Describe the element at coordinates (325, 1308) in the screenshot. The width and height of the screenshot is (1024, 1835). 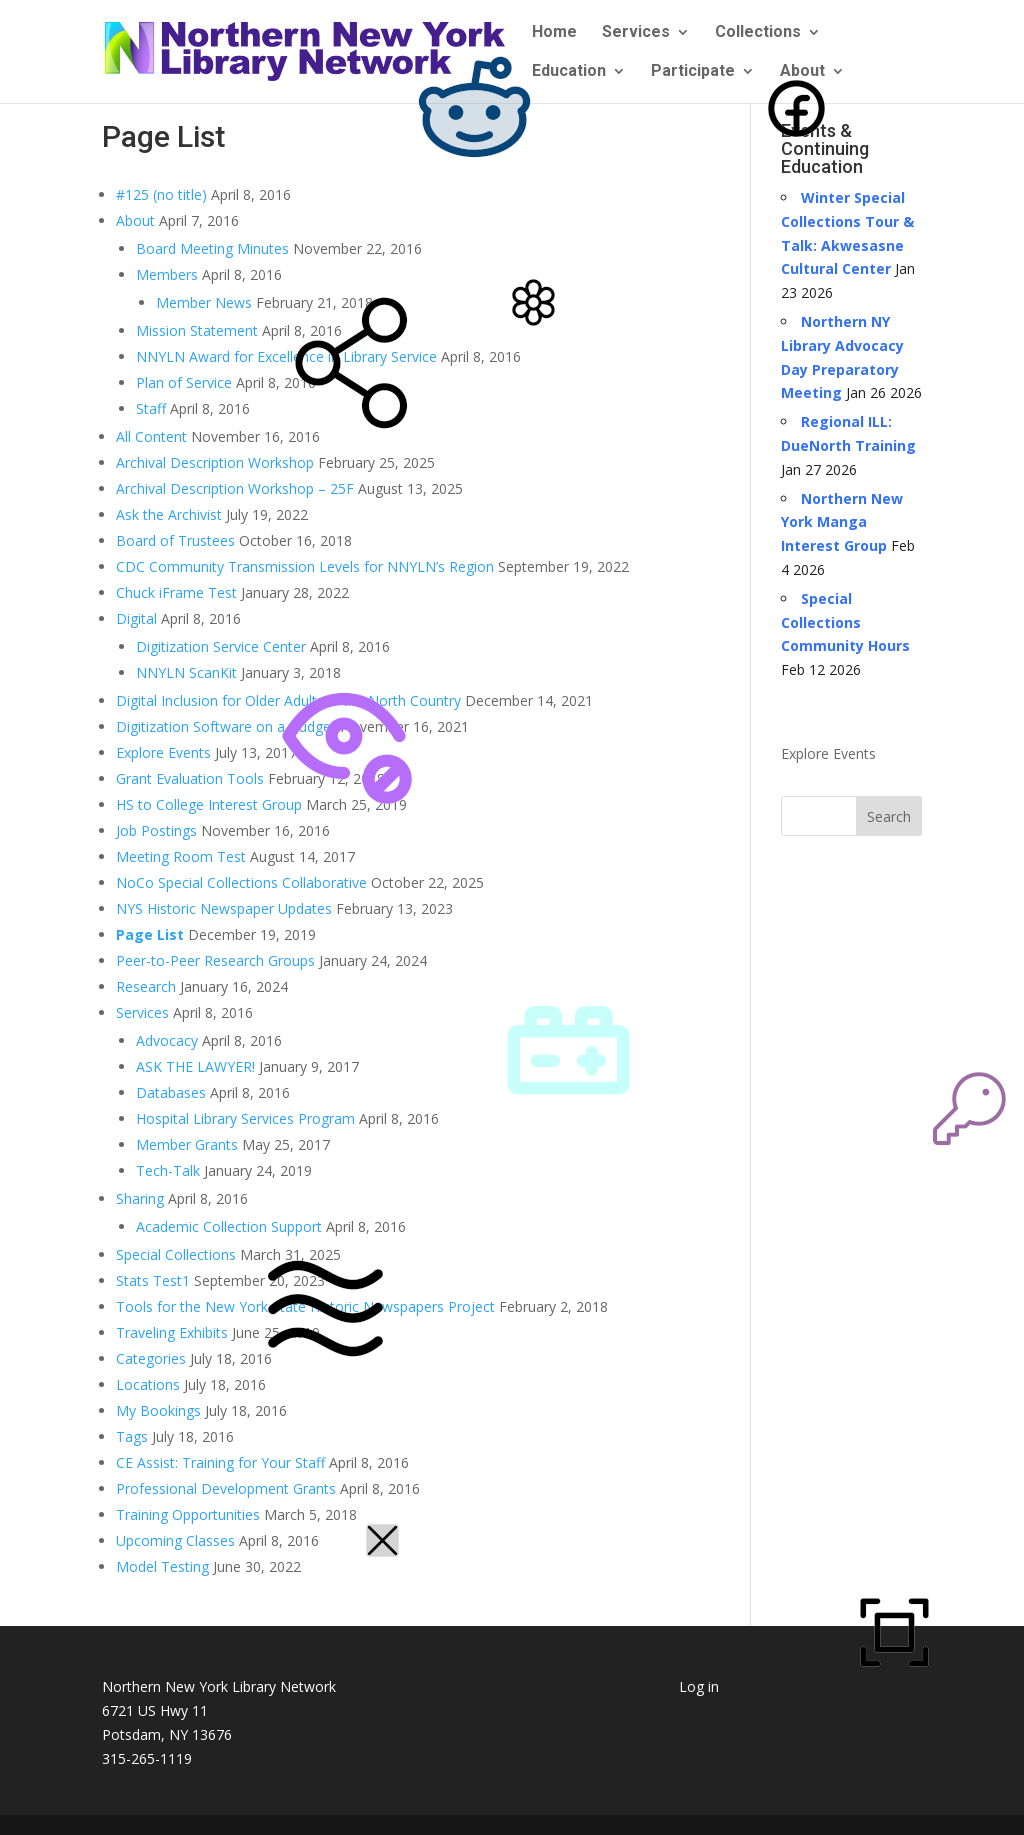
I see `indicates water or aquatic features` at that location.